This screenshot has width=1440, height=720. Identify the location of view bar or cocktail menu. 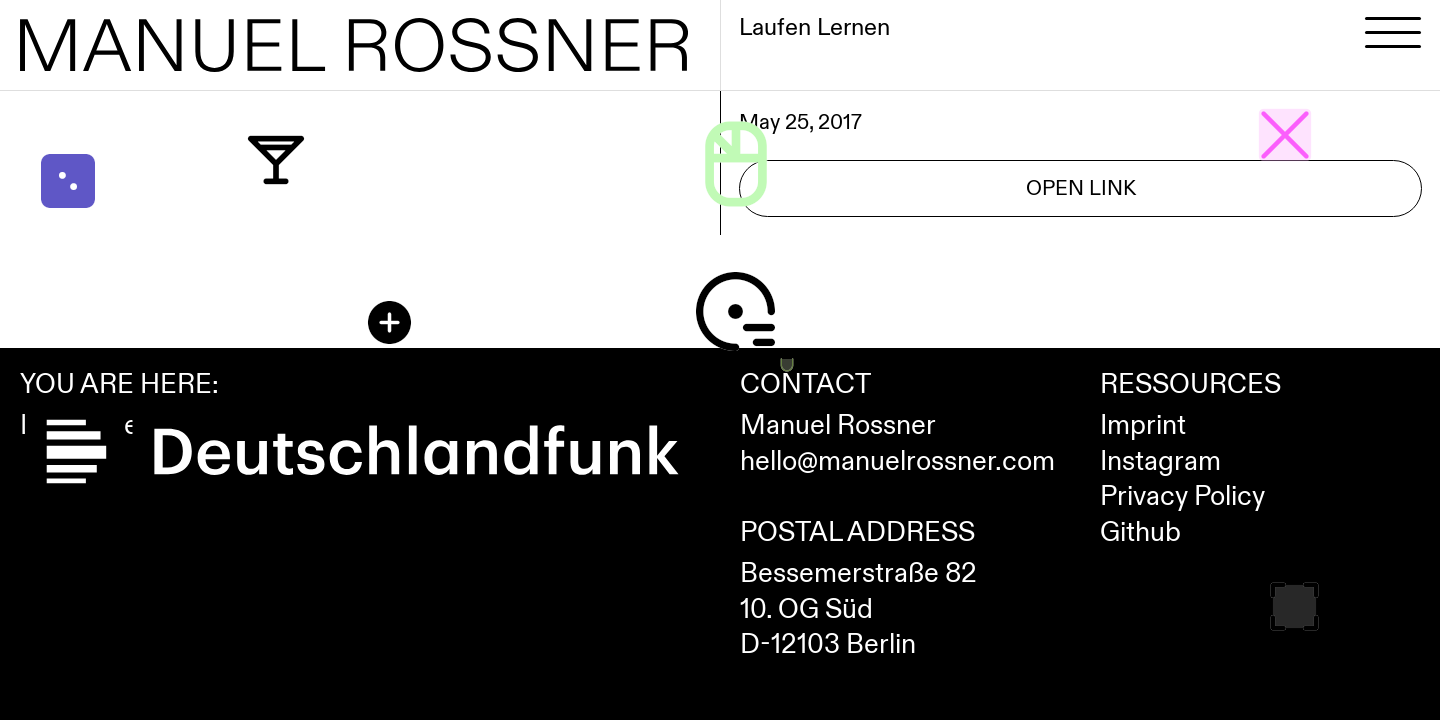
(276, 160).